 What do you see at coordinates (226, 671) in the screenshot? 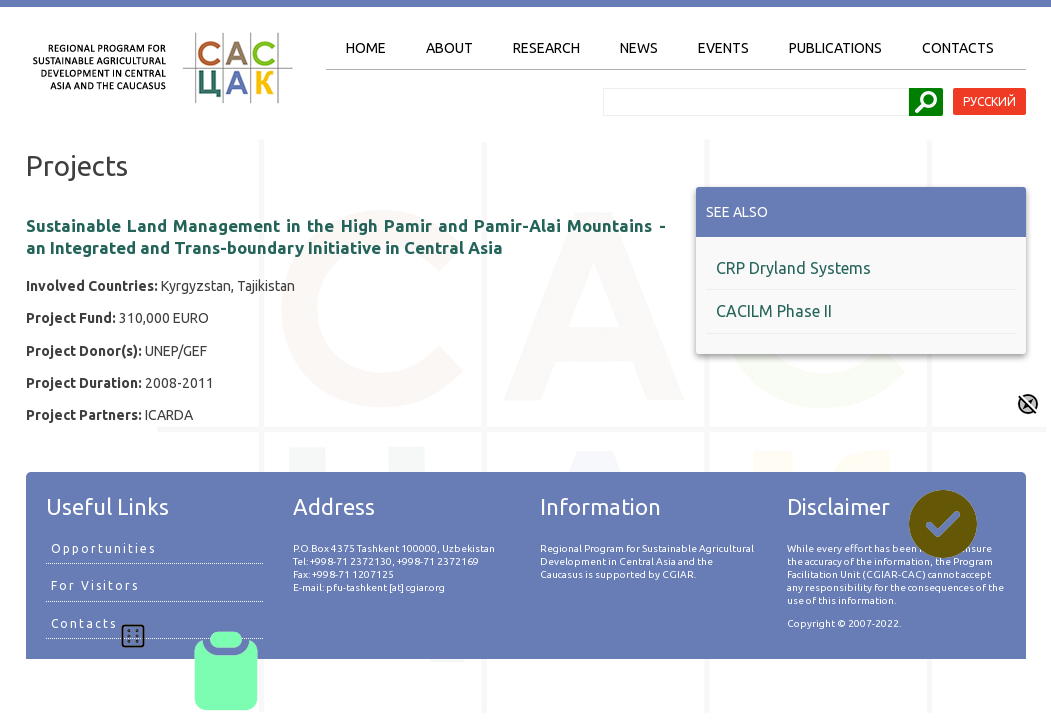
I see `copy content to clipboard` at bounding box center [226, 671].